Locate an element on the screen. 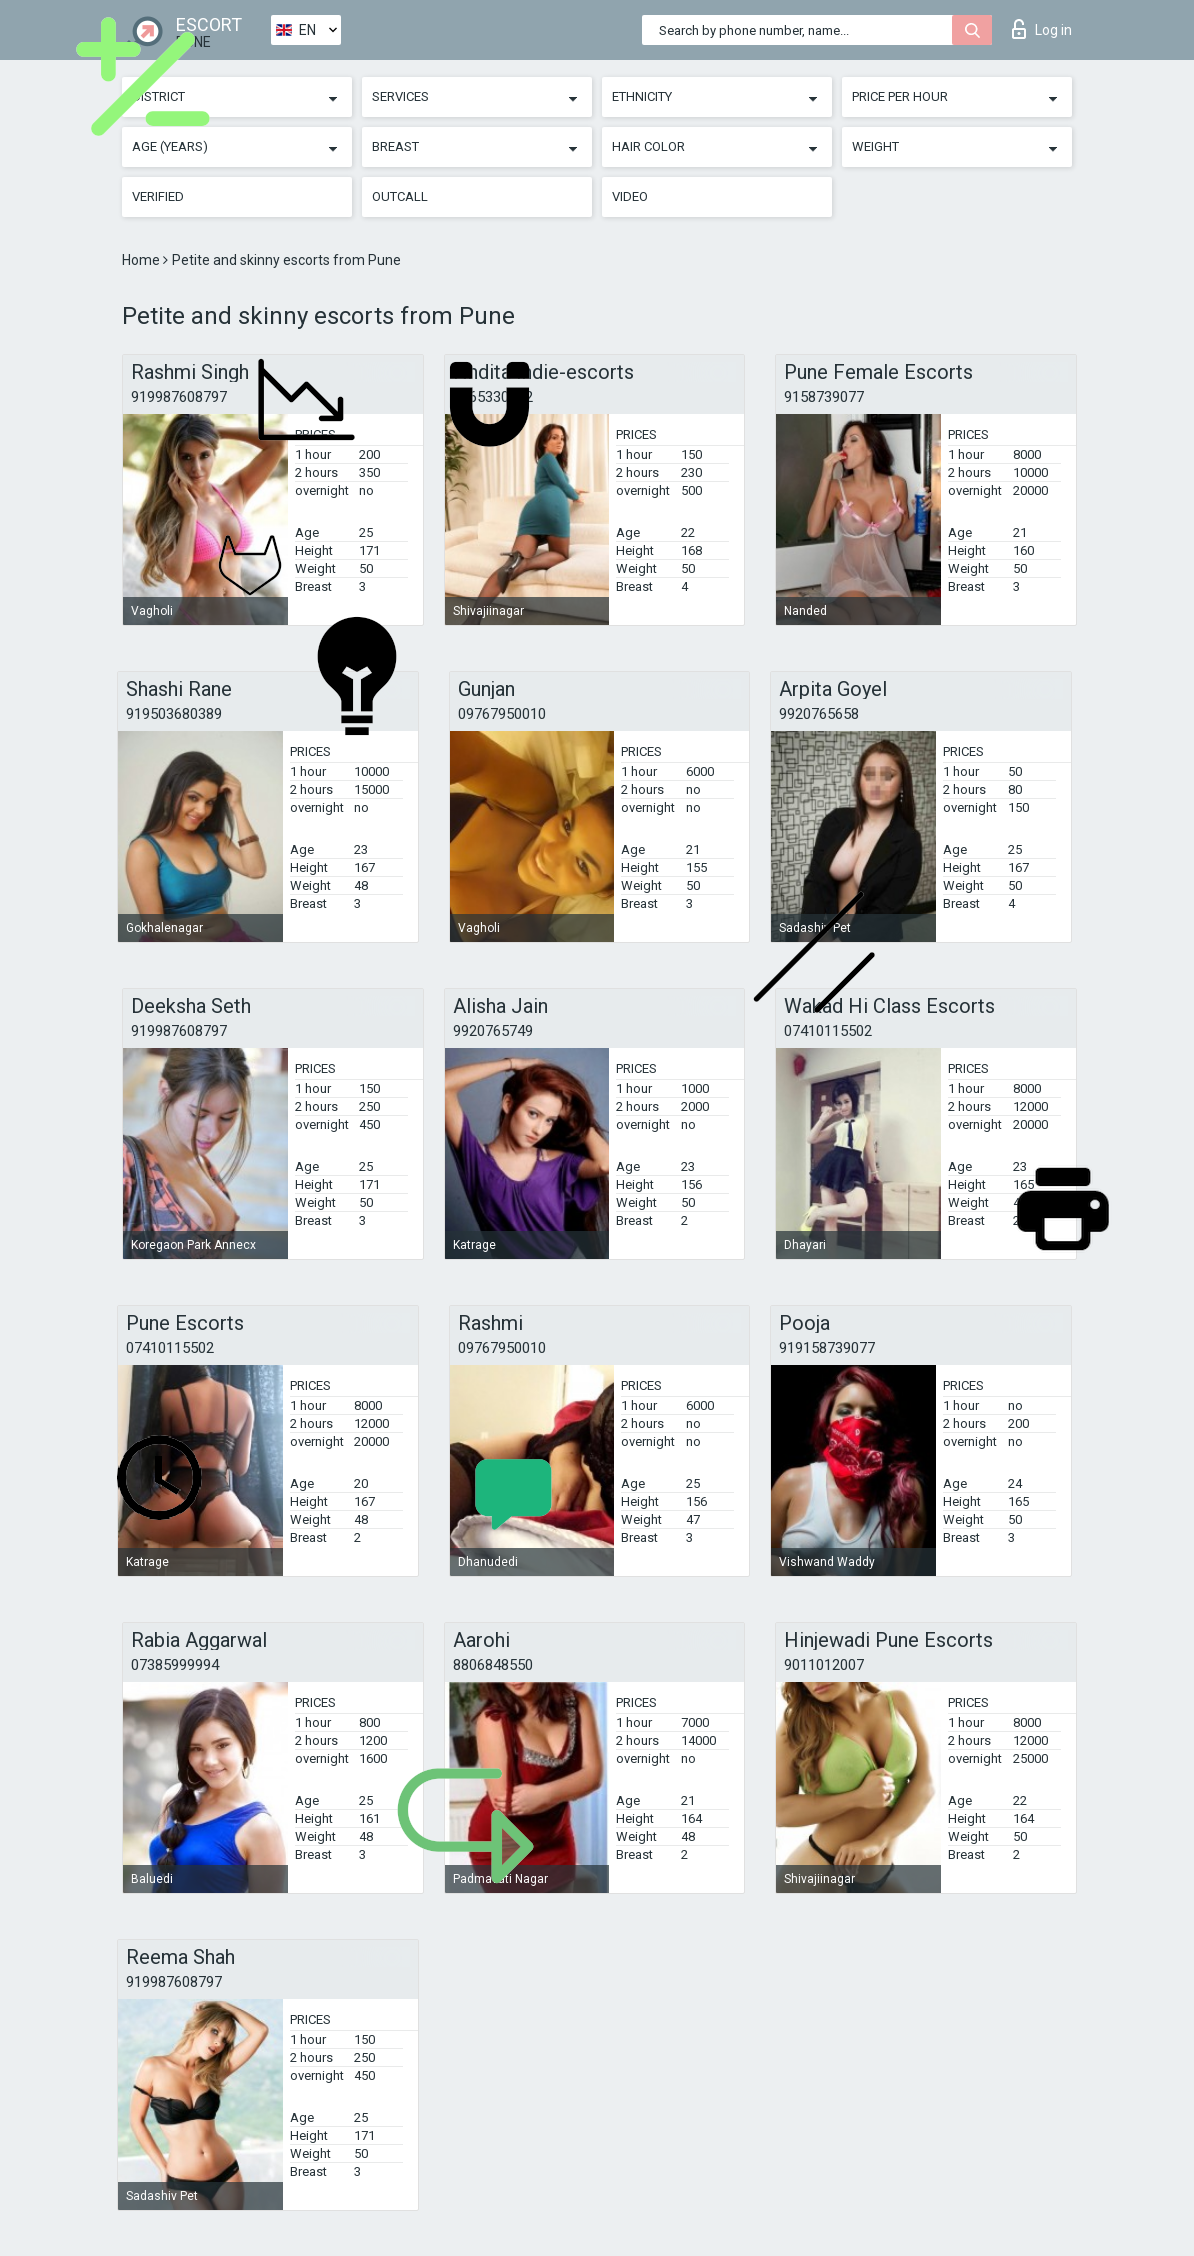 This screenshot has height=2256, width=1194. view declining metrics or trends is located at coordinates (306, 399).